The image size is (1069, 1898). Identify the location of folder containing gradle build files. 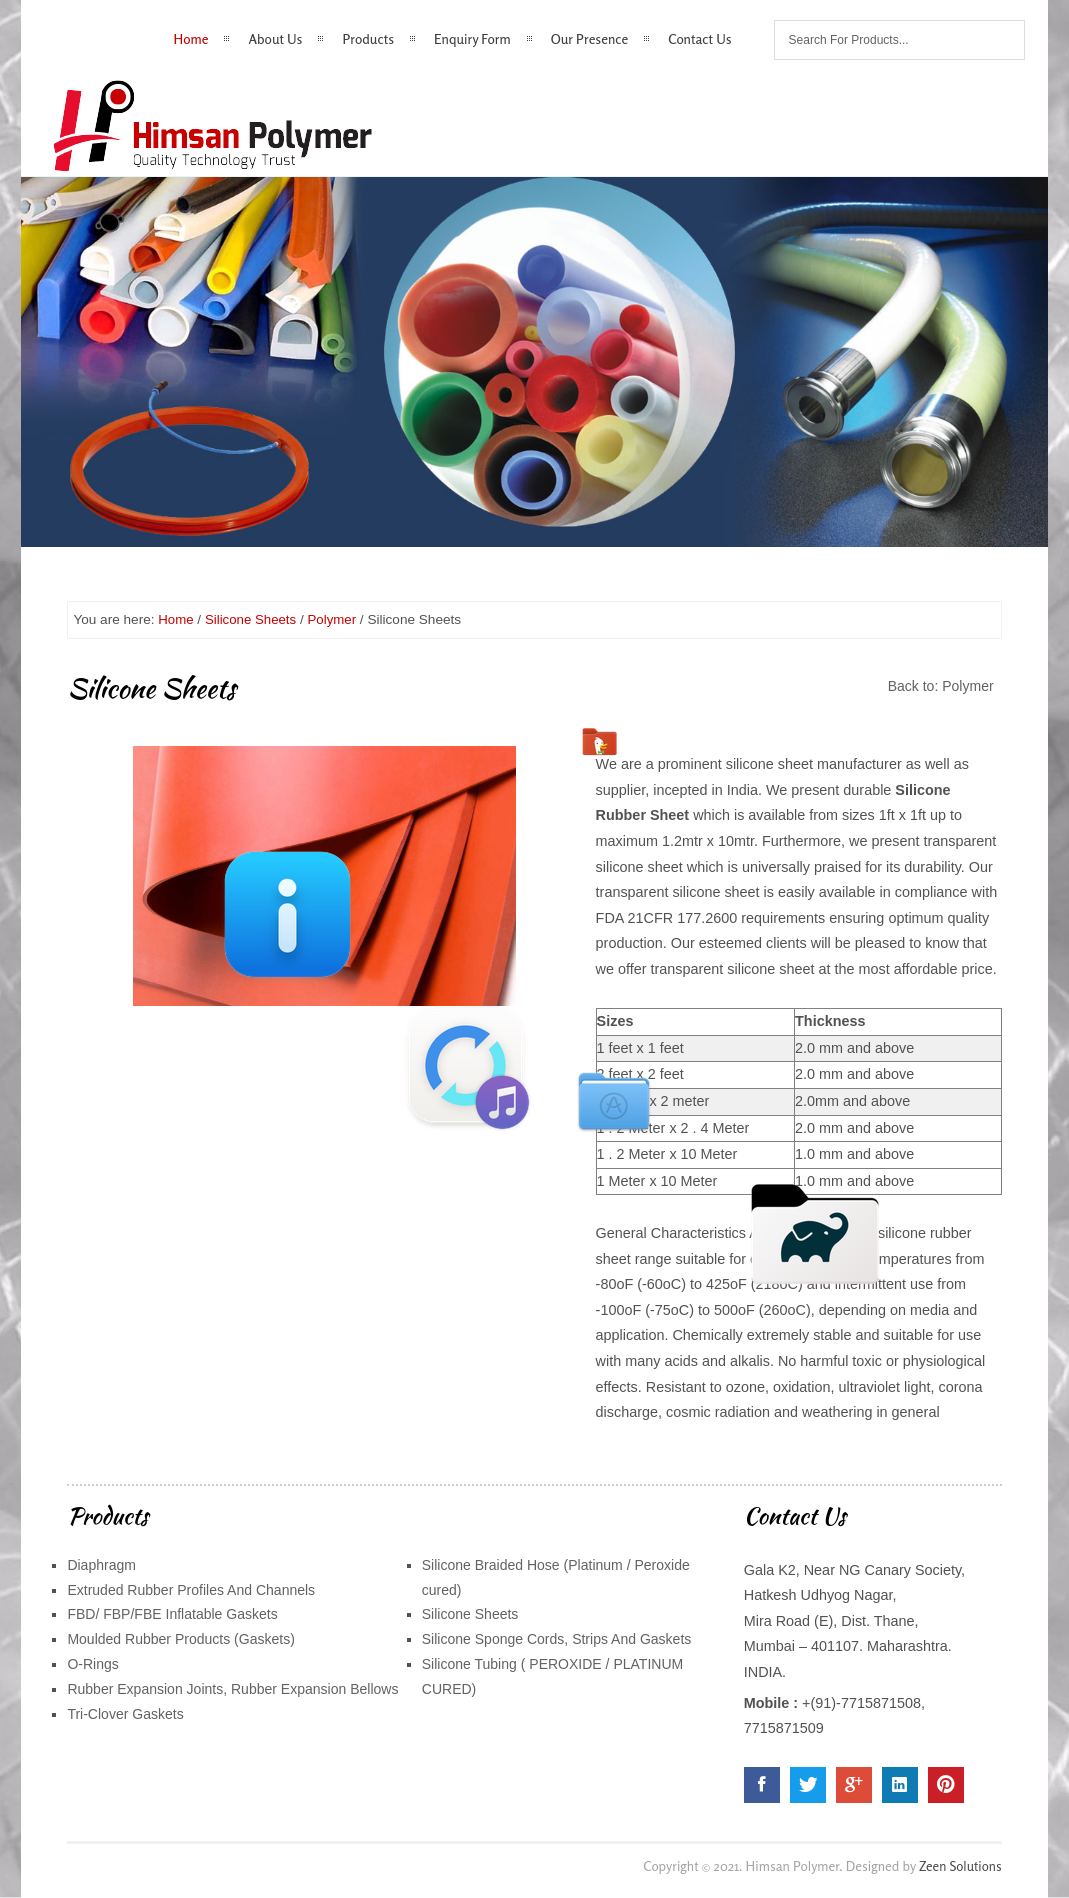
(814, 1237).